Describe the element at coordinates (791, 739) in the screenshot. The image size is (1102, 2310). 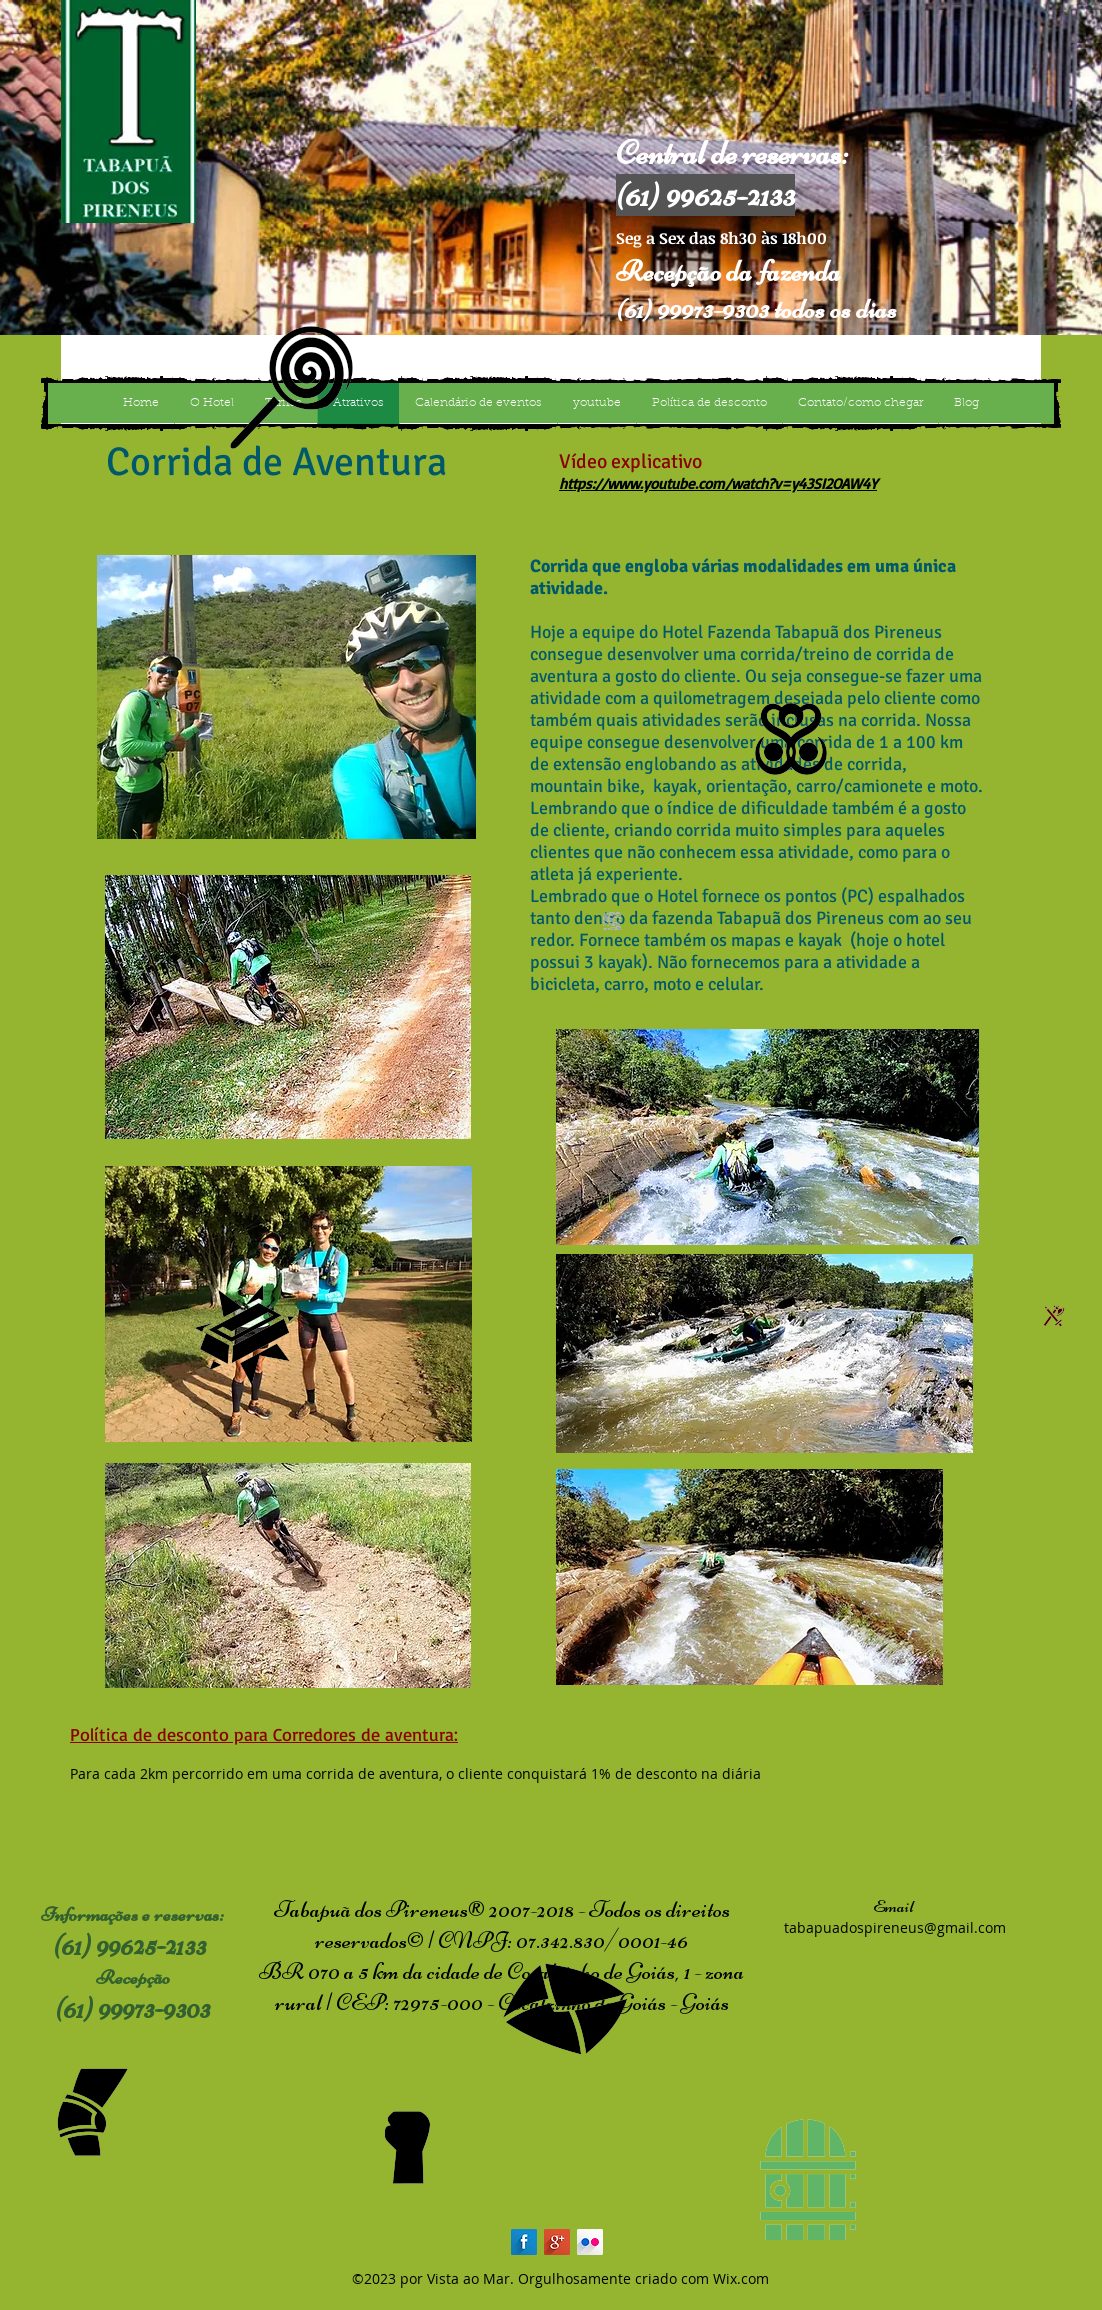
I see `decorative abstract symbol or ornament` at that location.